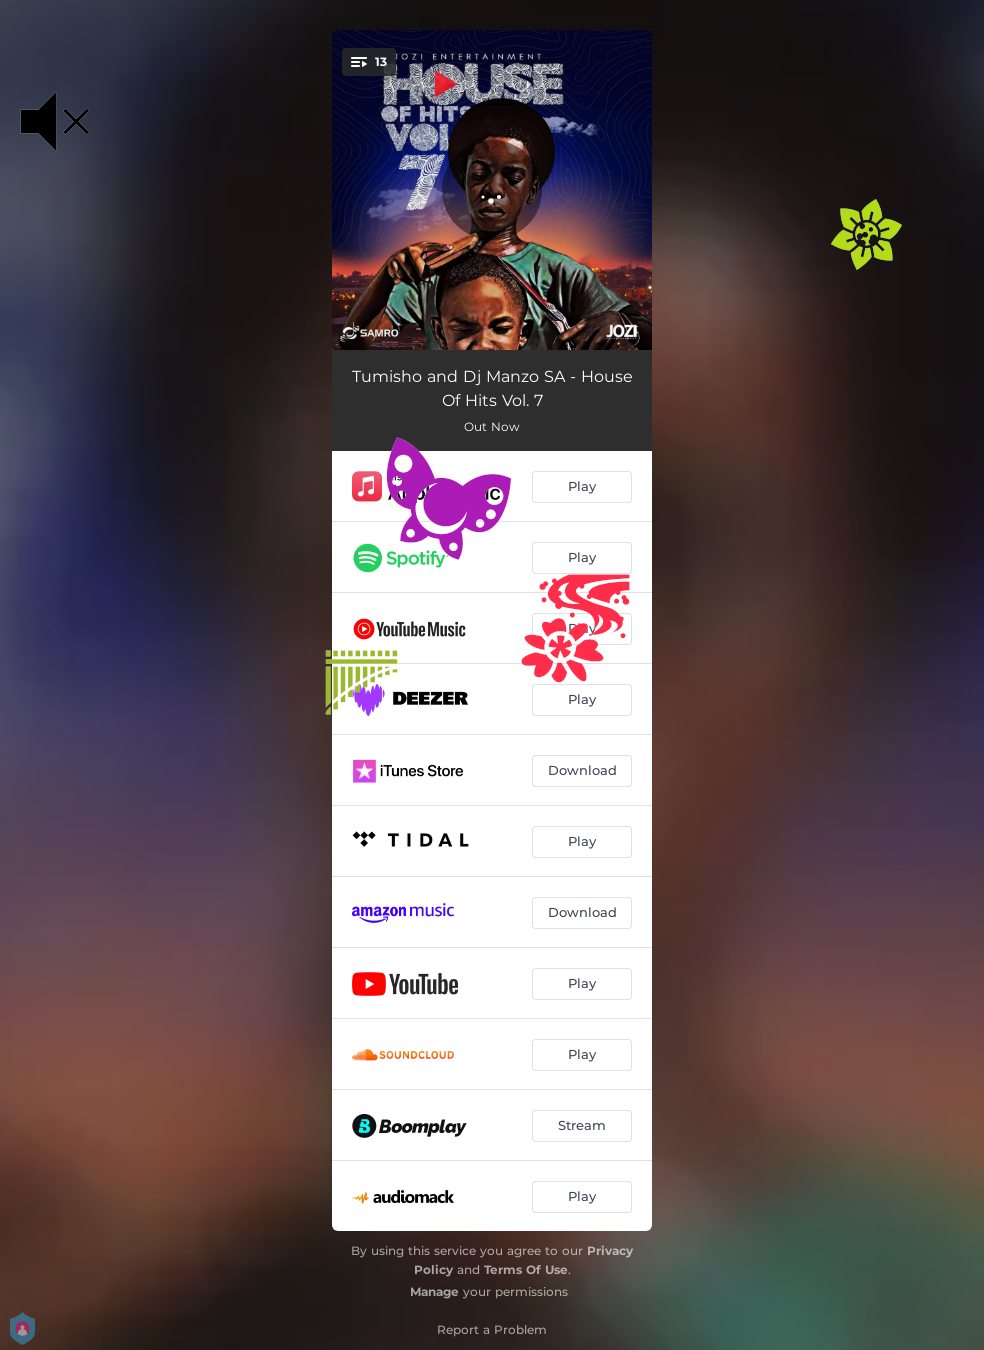 The width and height of the screenshot is (984, 1350). I want to click on browse fragrance or perfume products, so click(575, 628).